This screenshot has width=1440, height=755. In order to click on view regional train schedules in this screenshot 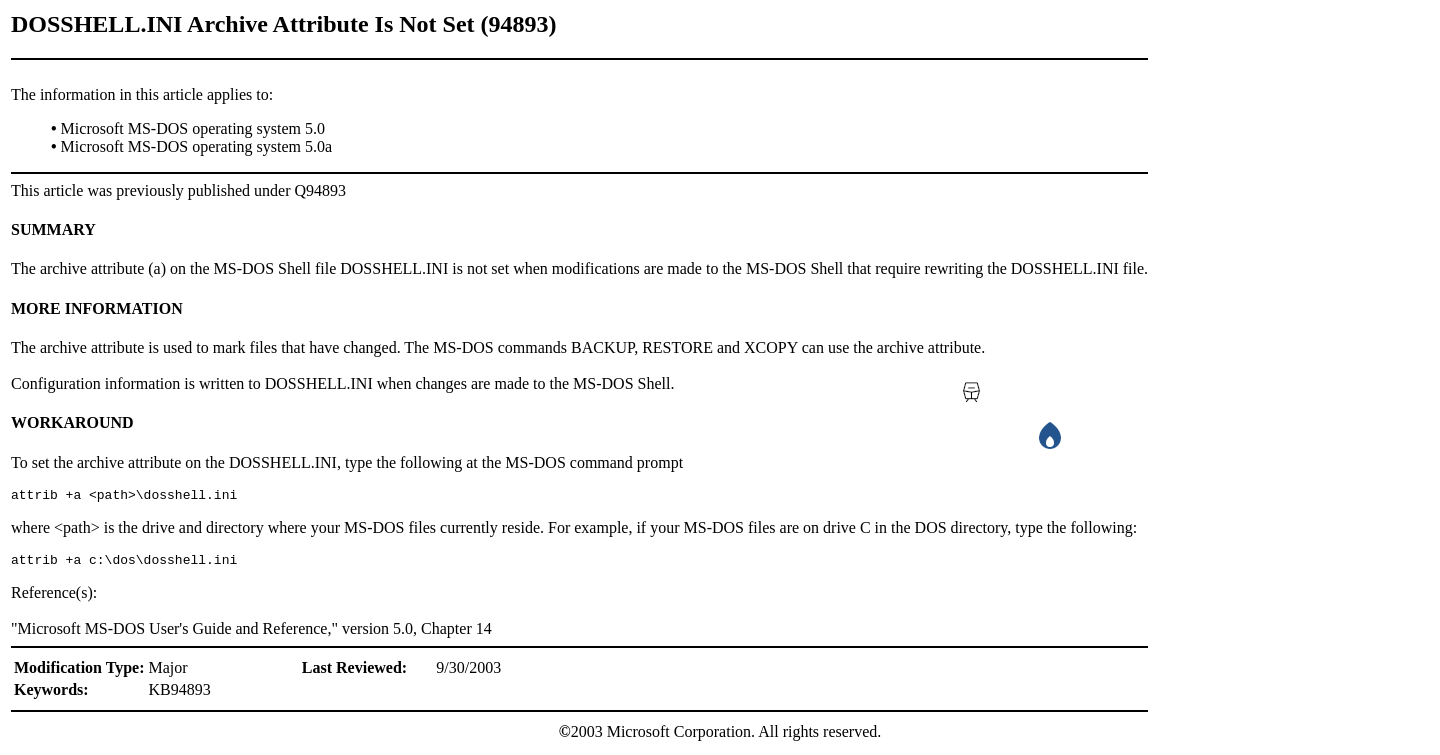, I will do `click(971, 391)`.